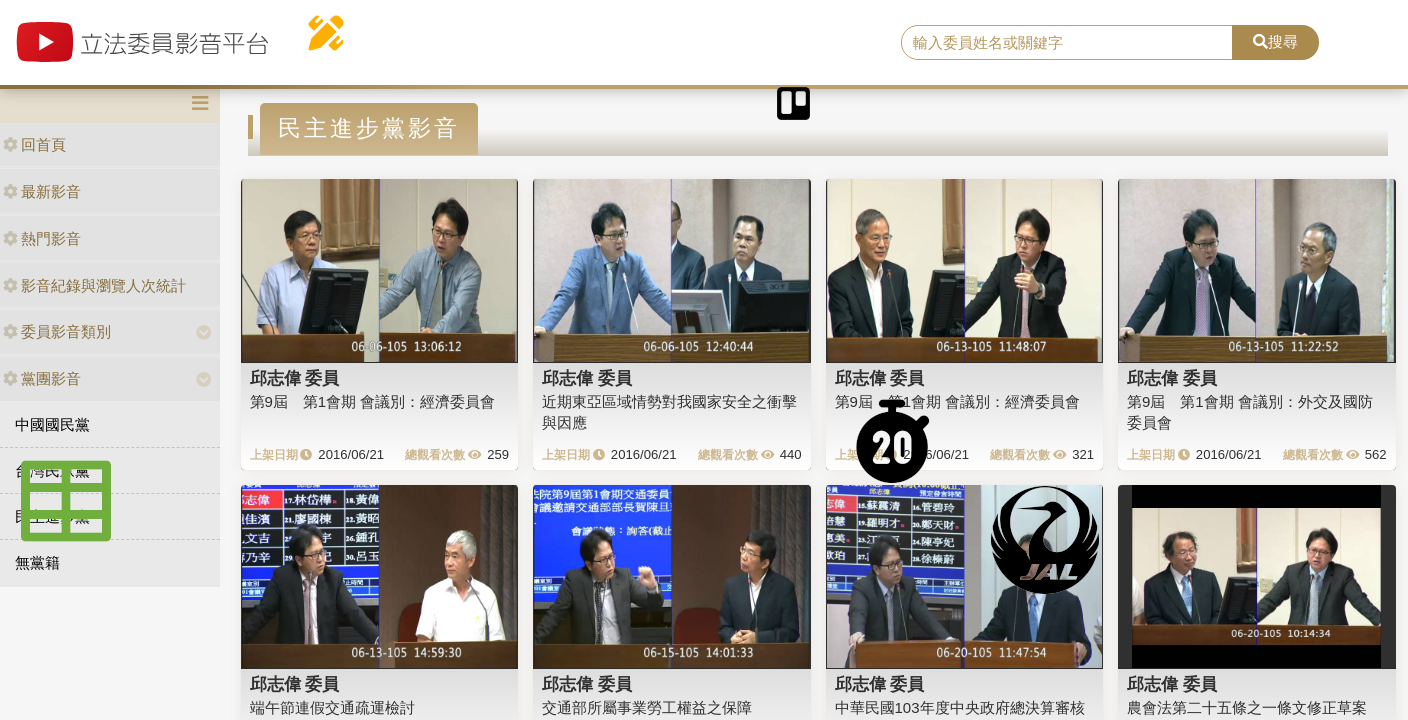  I want to click on access design or editing tools, so click(326, 33).